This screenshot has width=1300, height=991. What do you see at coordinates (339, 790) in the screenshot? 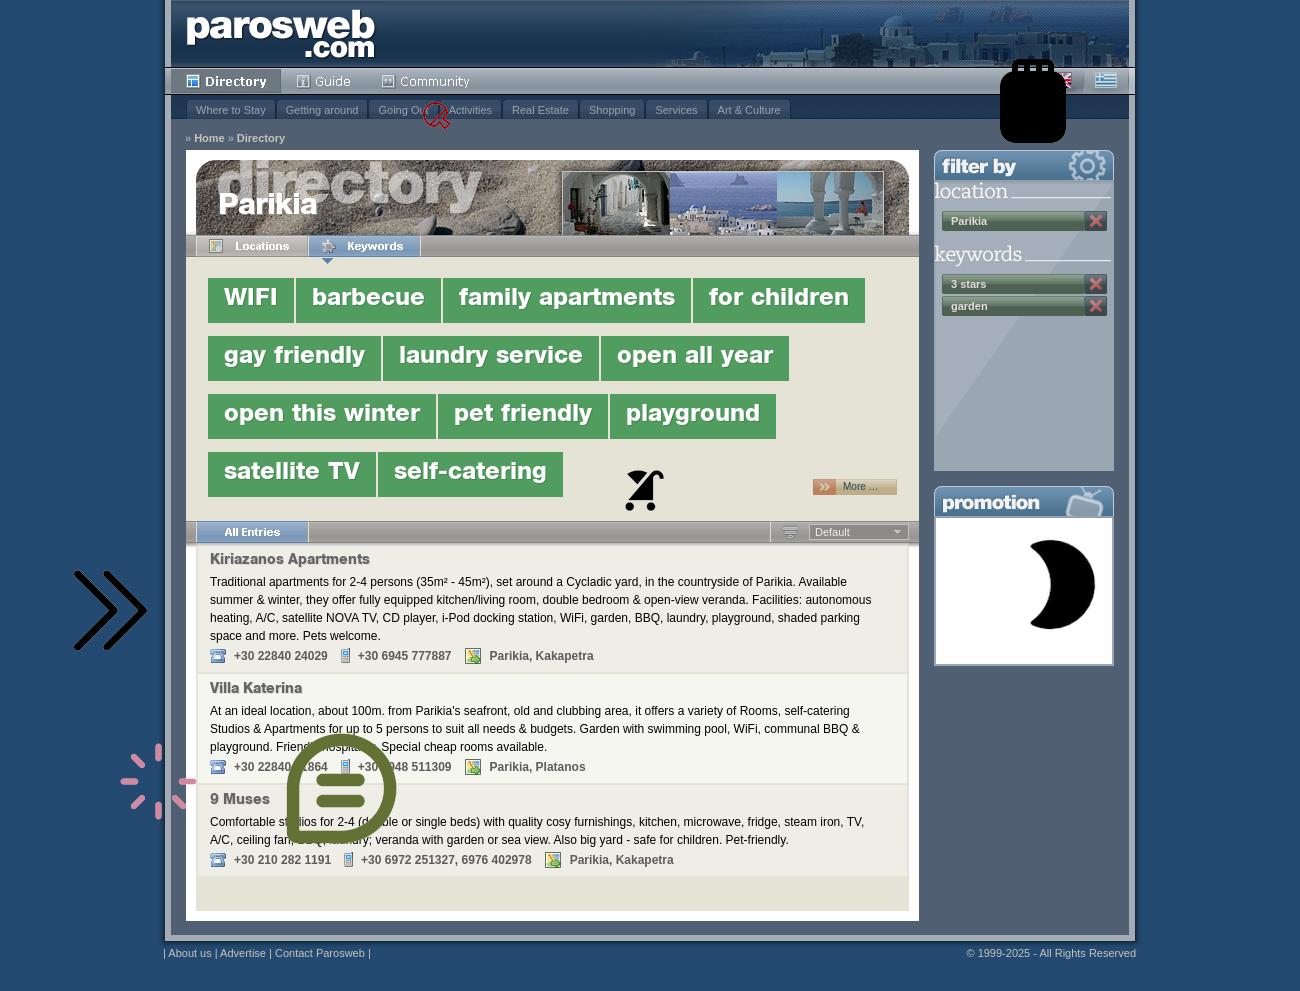
I see `open chat or messaging` at bounding box center [339, 790].